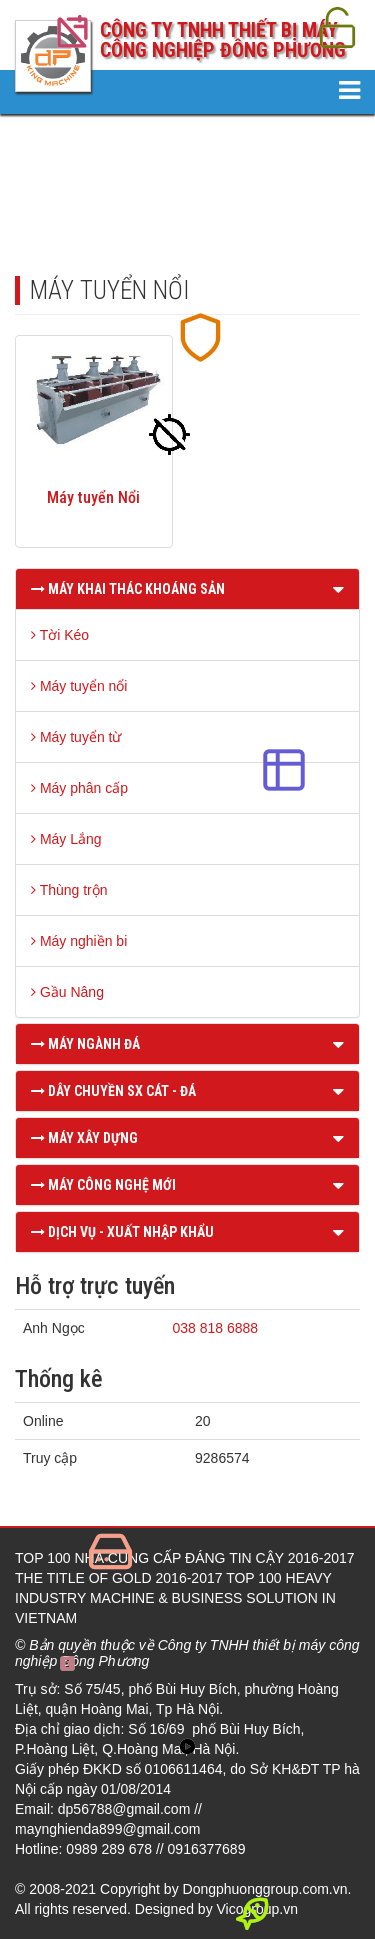 Image resolution: width=375 pixels, height=1939 pixels. I want to click on access security settings, so click(200, 337).